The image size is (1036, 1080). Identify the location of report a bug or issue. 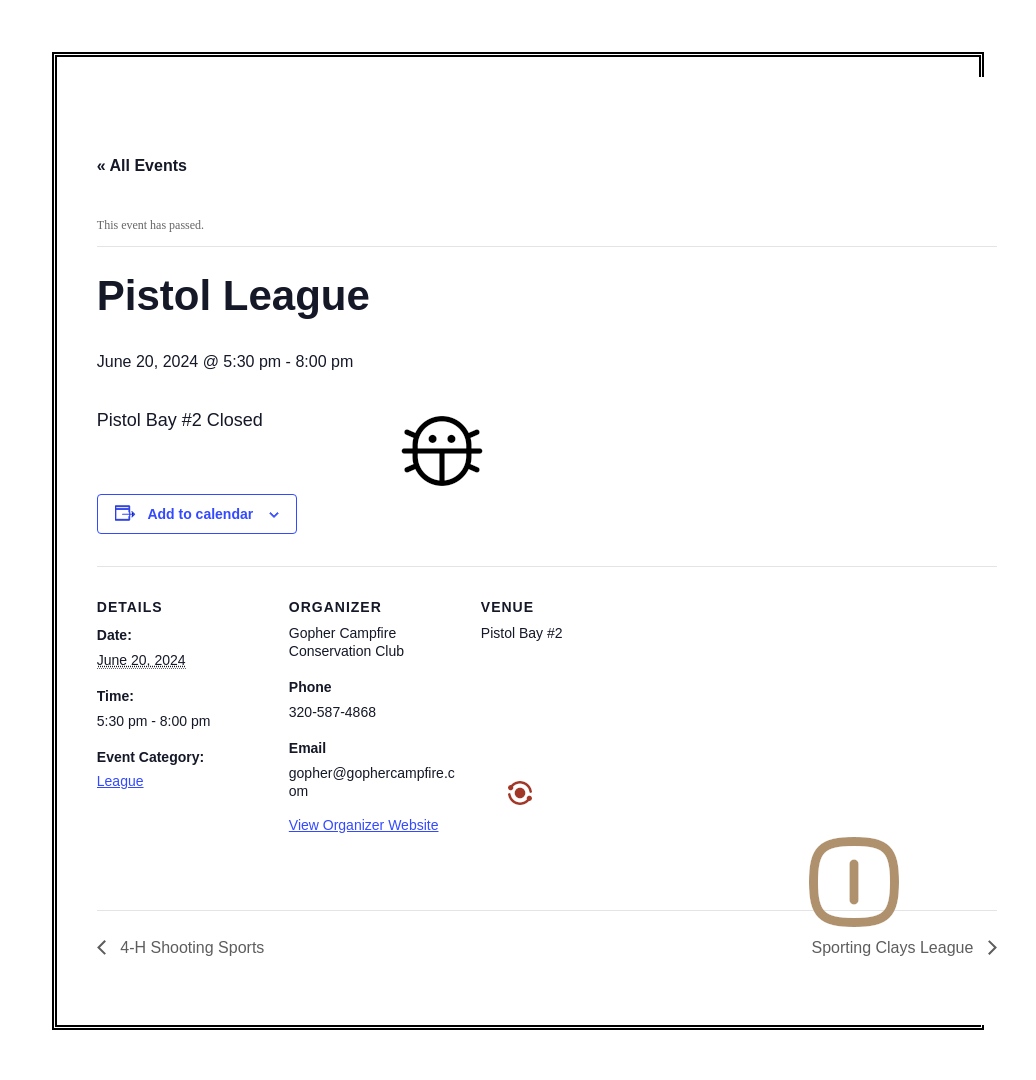
(442, 451).